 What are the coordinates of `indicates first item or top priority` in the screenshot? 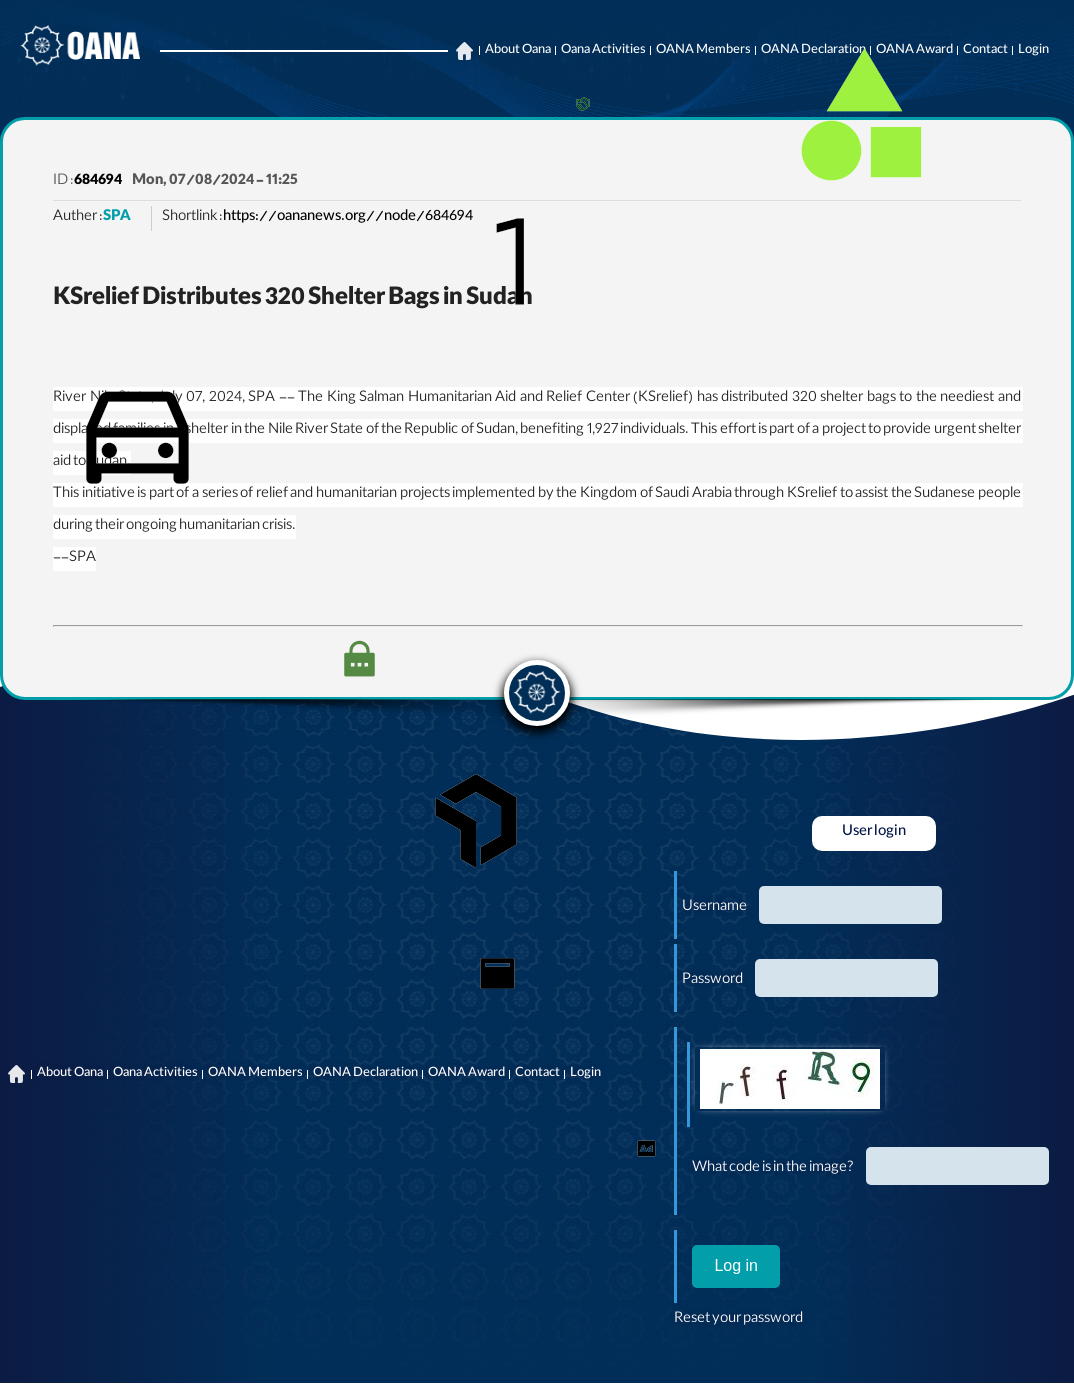 It's located at (515, 262).